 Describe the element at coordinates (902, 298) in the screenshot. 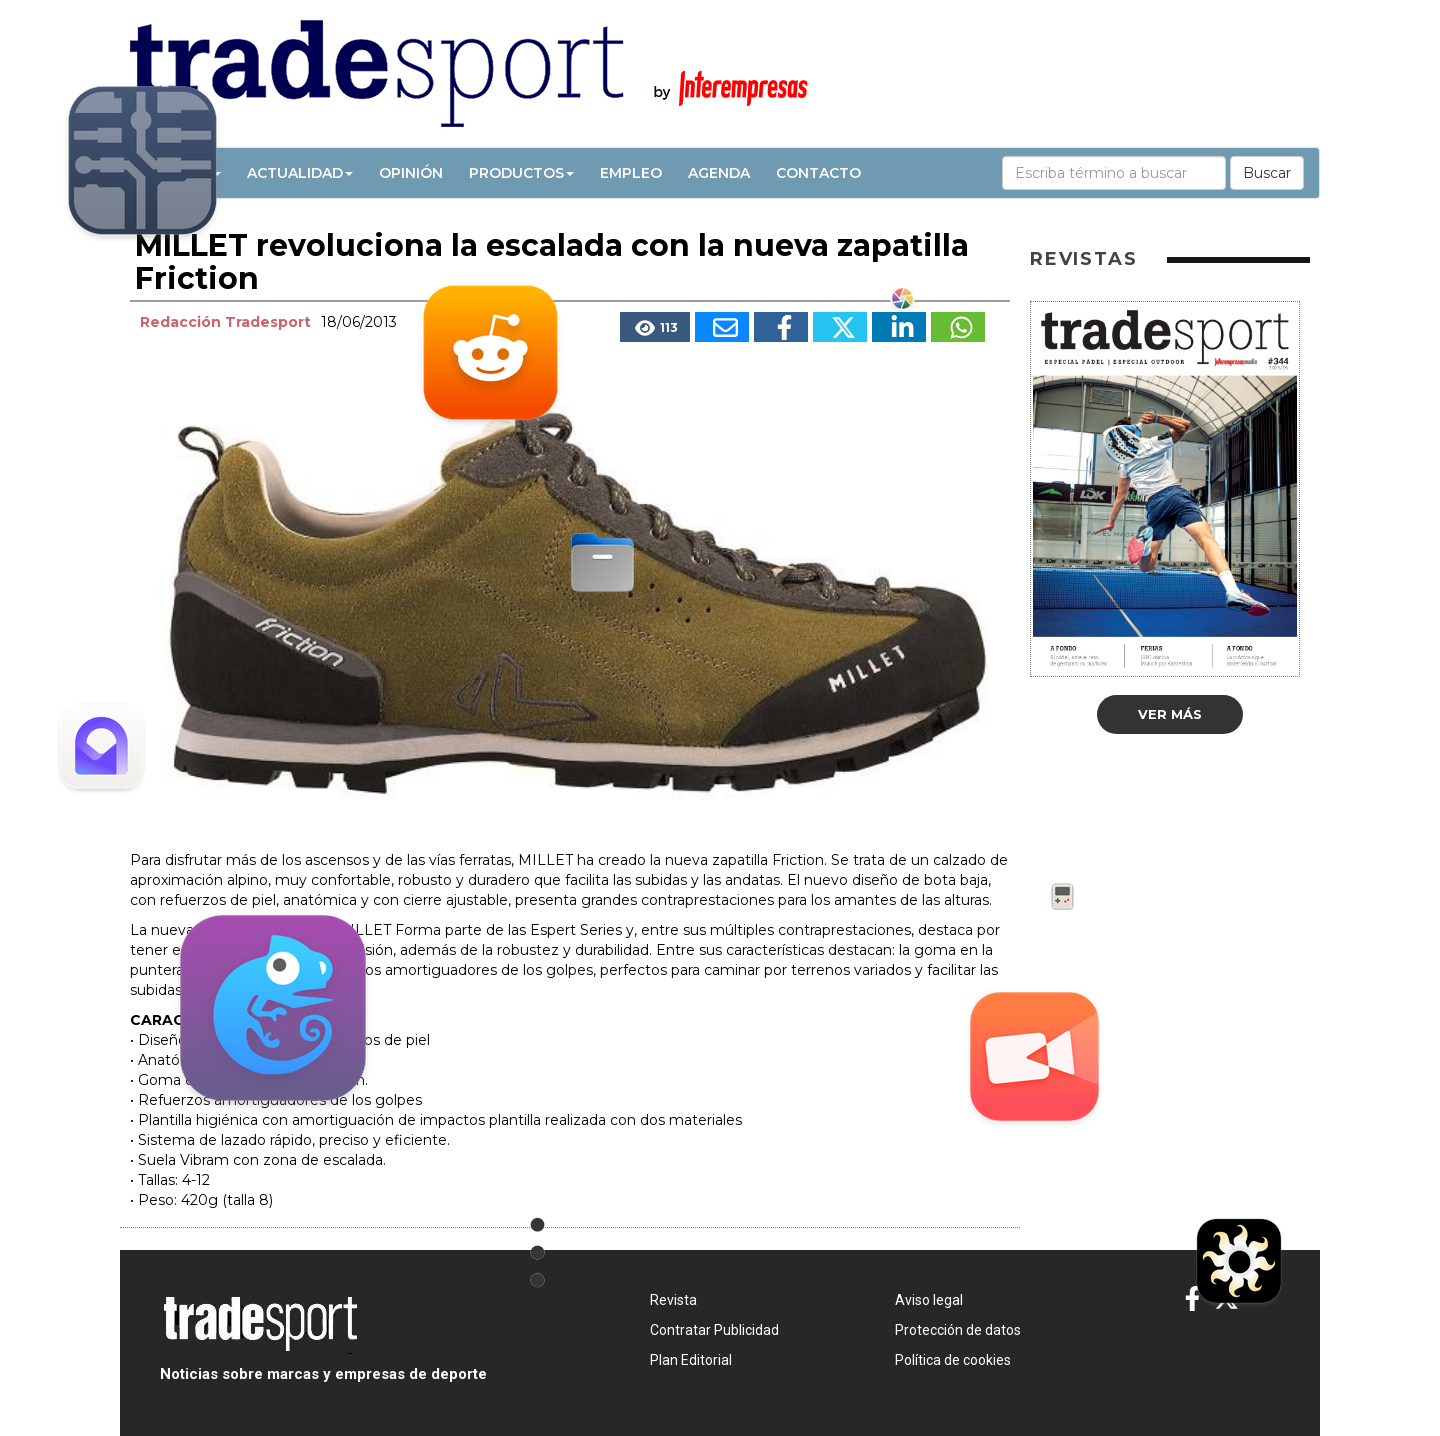

I see `open darktable photo editing application` at that location.